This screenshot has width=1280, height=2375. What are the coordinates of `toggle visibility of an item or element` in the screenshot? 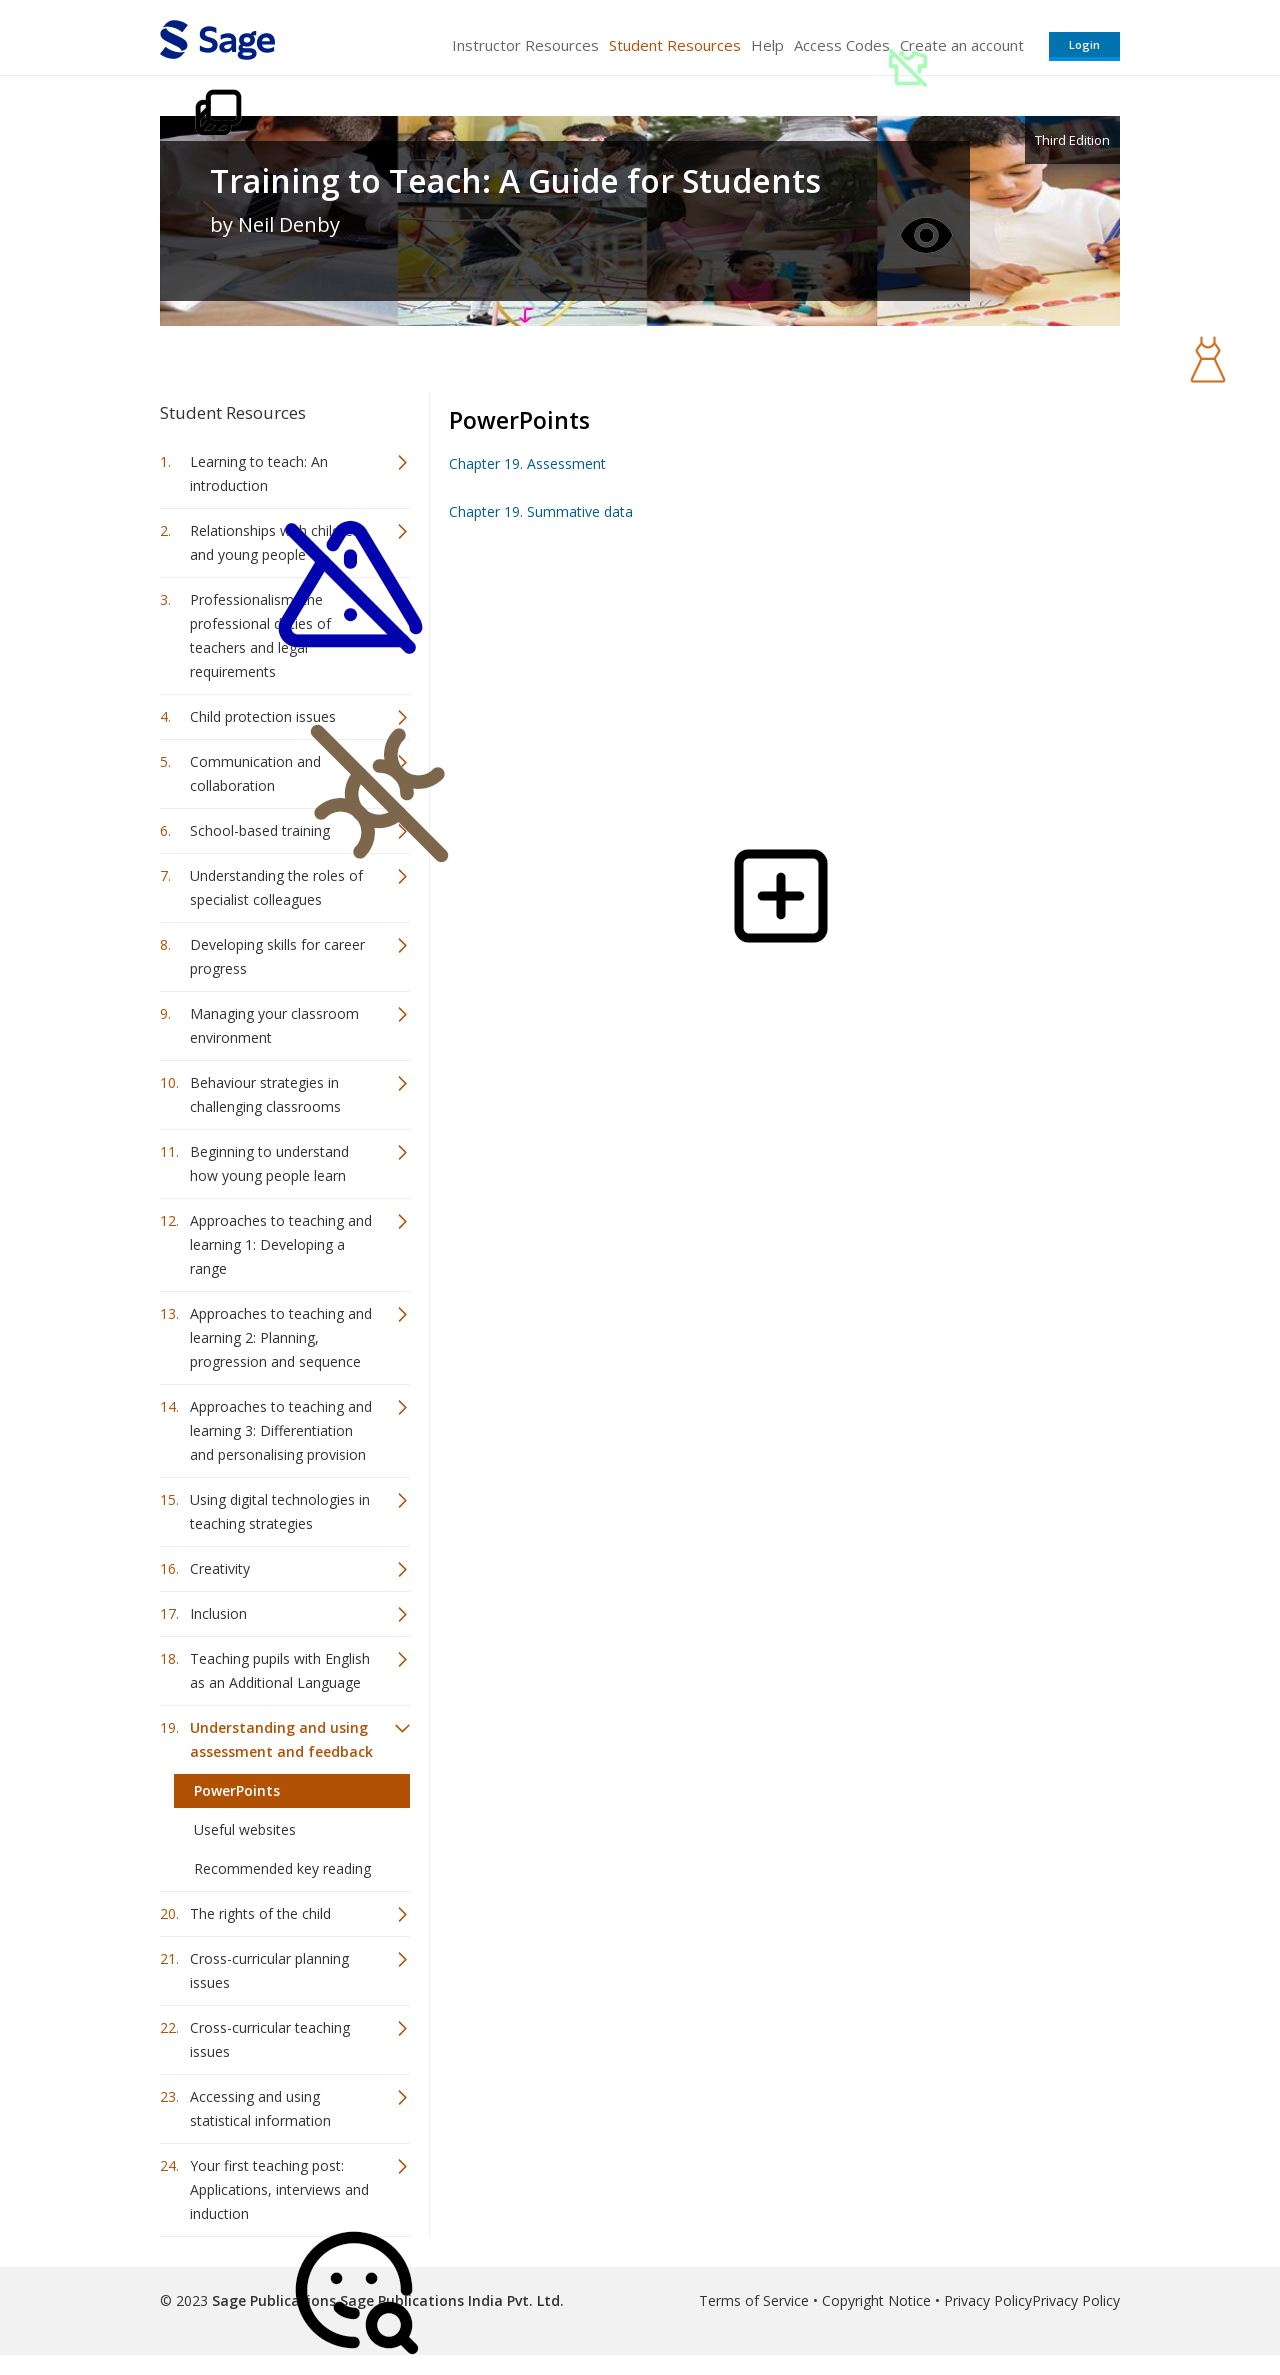 It's located at (926, 236).